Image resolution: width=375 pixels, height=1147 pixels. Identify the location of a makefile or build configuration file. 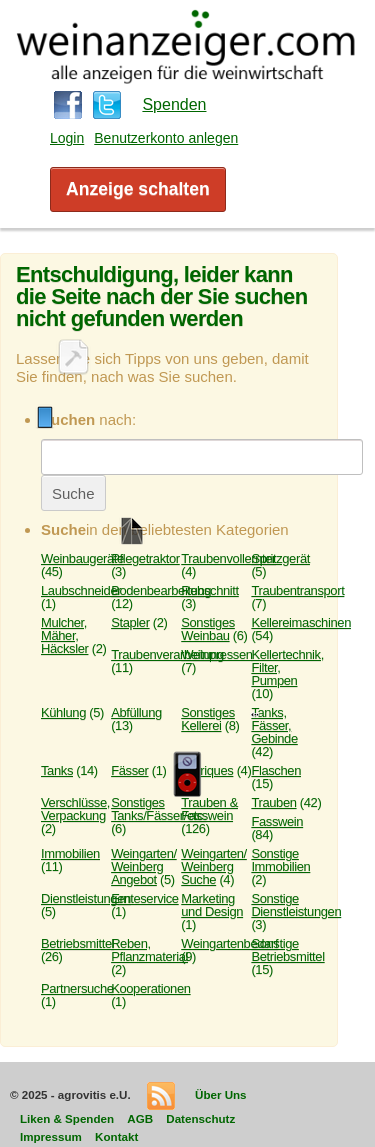
(73, 356).